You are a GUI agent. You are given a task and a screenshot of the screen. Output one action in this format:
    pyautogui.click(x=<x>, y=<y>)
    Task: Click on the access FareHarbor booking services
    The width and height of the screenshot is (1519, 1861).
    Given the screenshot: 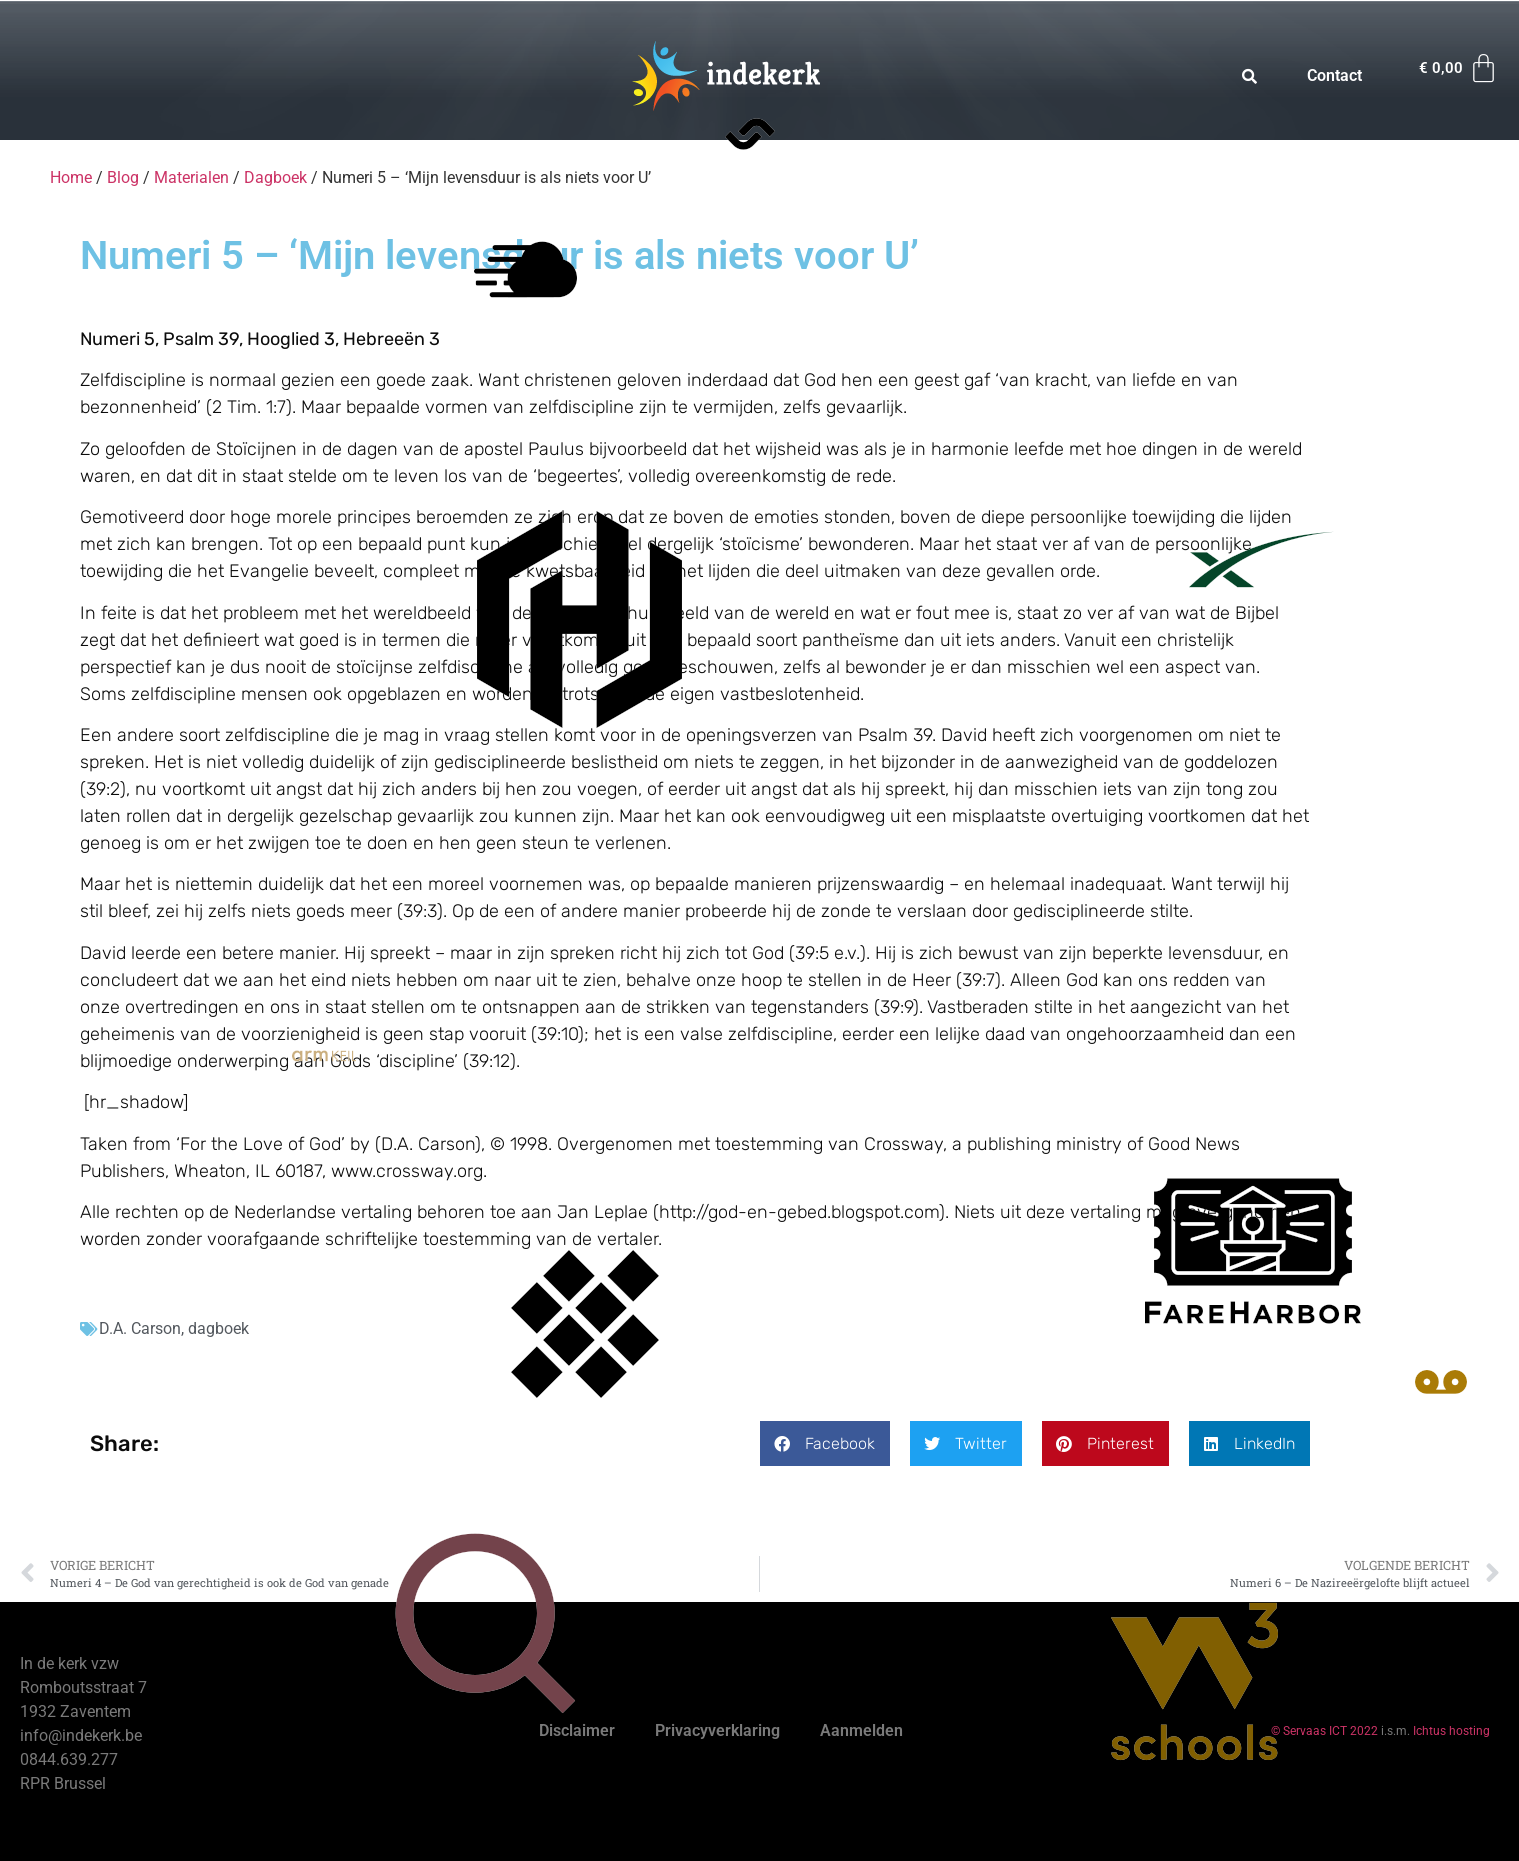 What is the action you would take?
    pyautogui.click(x=1253, y=1251)
    